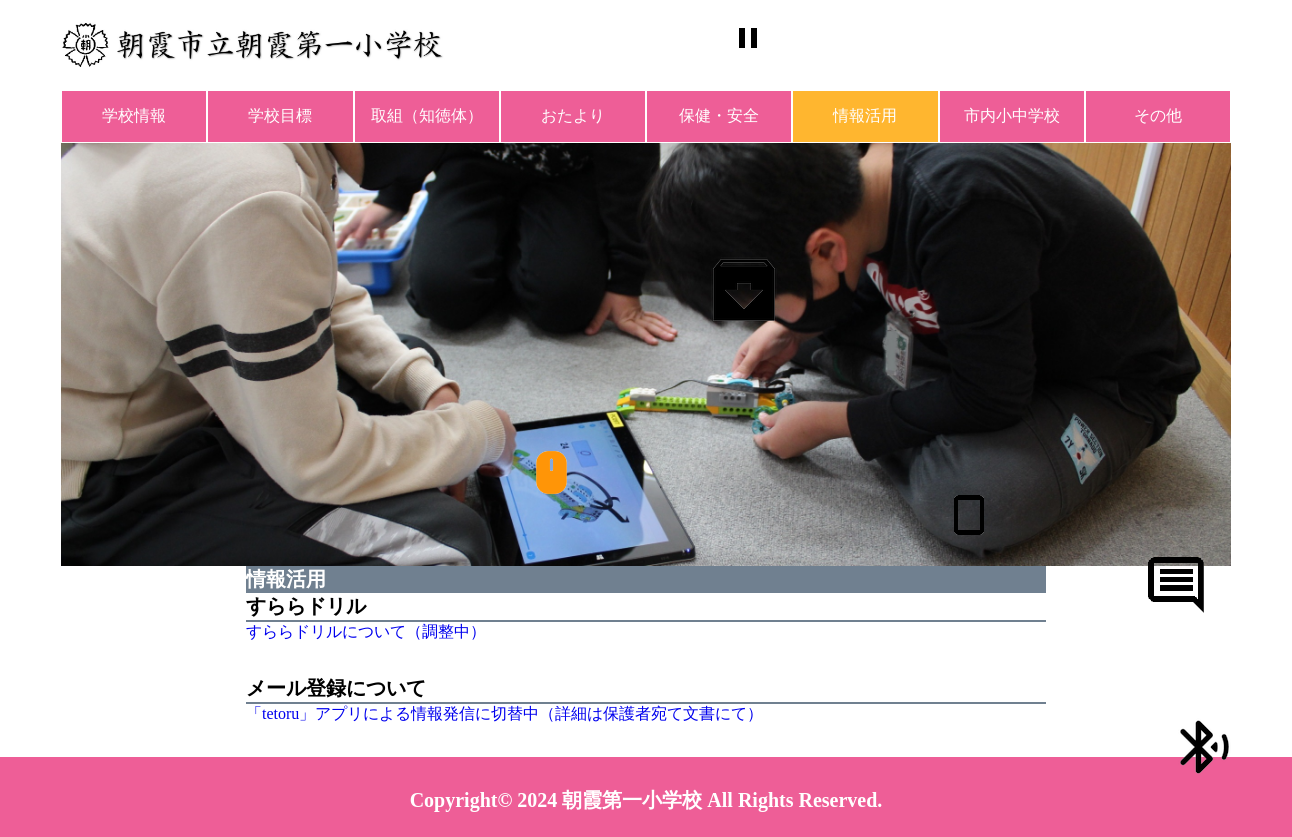 This screenshot has height=837, width=1292. I want to click on crop image to portrait orientation, so click(969, 515).